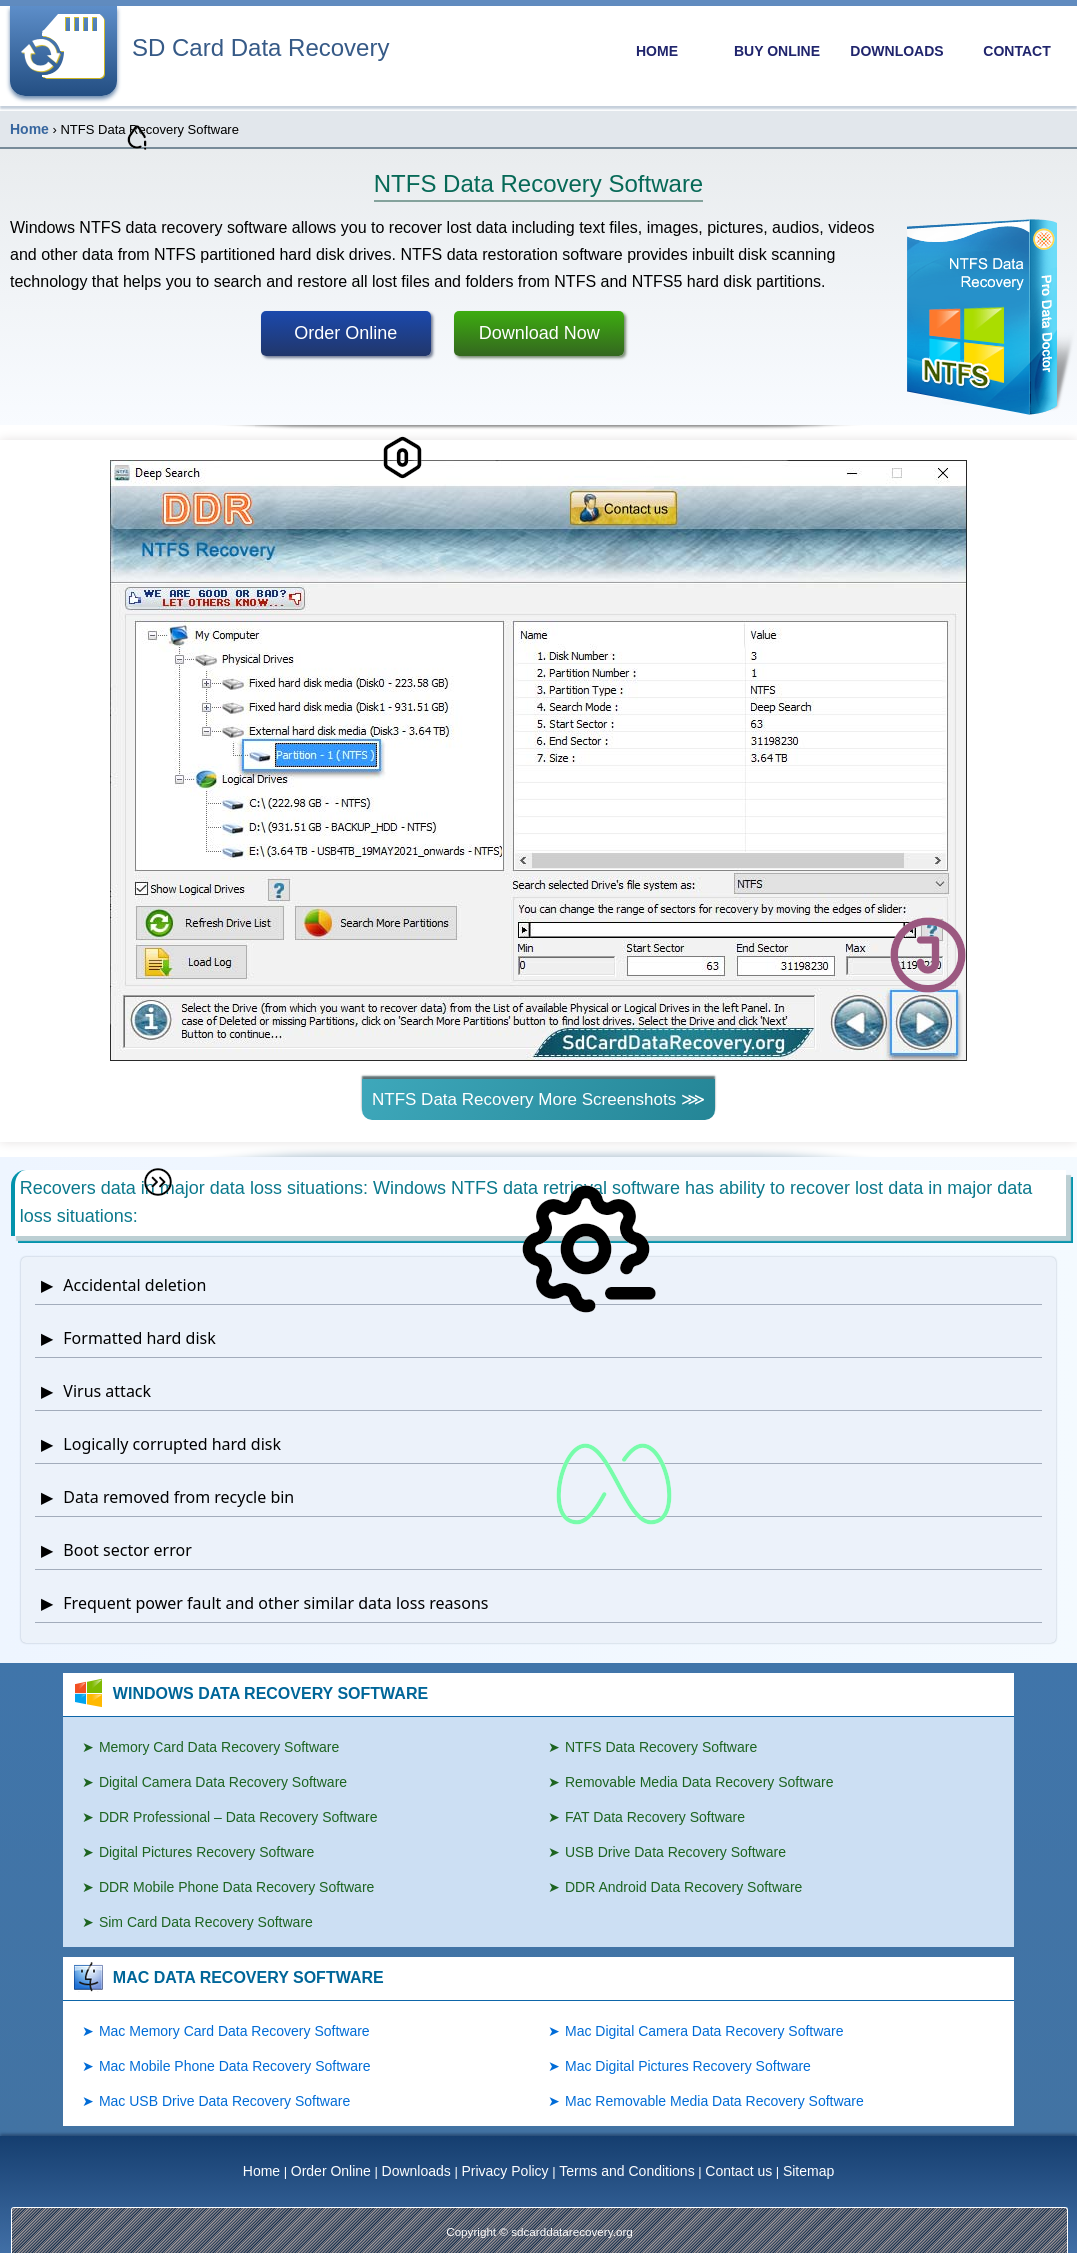  Describe the element at coordinates (928, 955) in the screenshot. I see `indicates items or contacts starting with the letter J` at that location.